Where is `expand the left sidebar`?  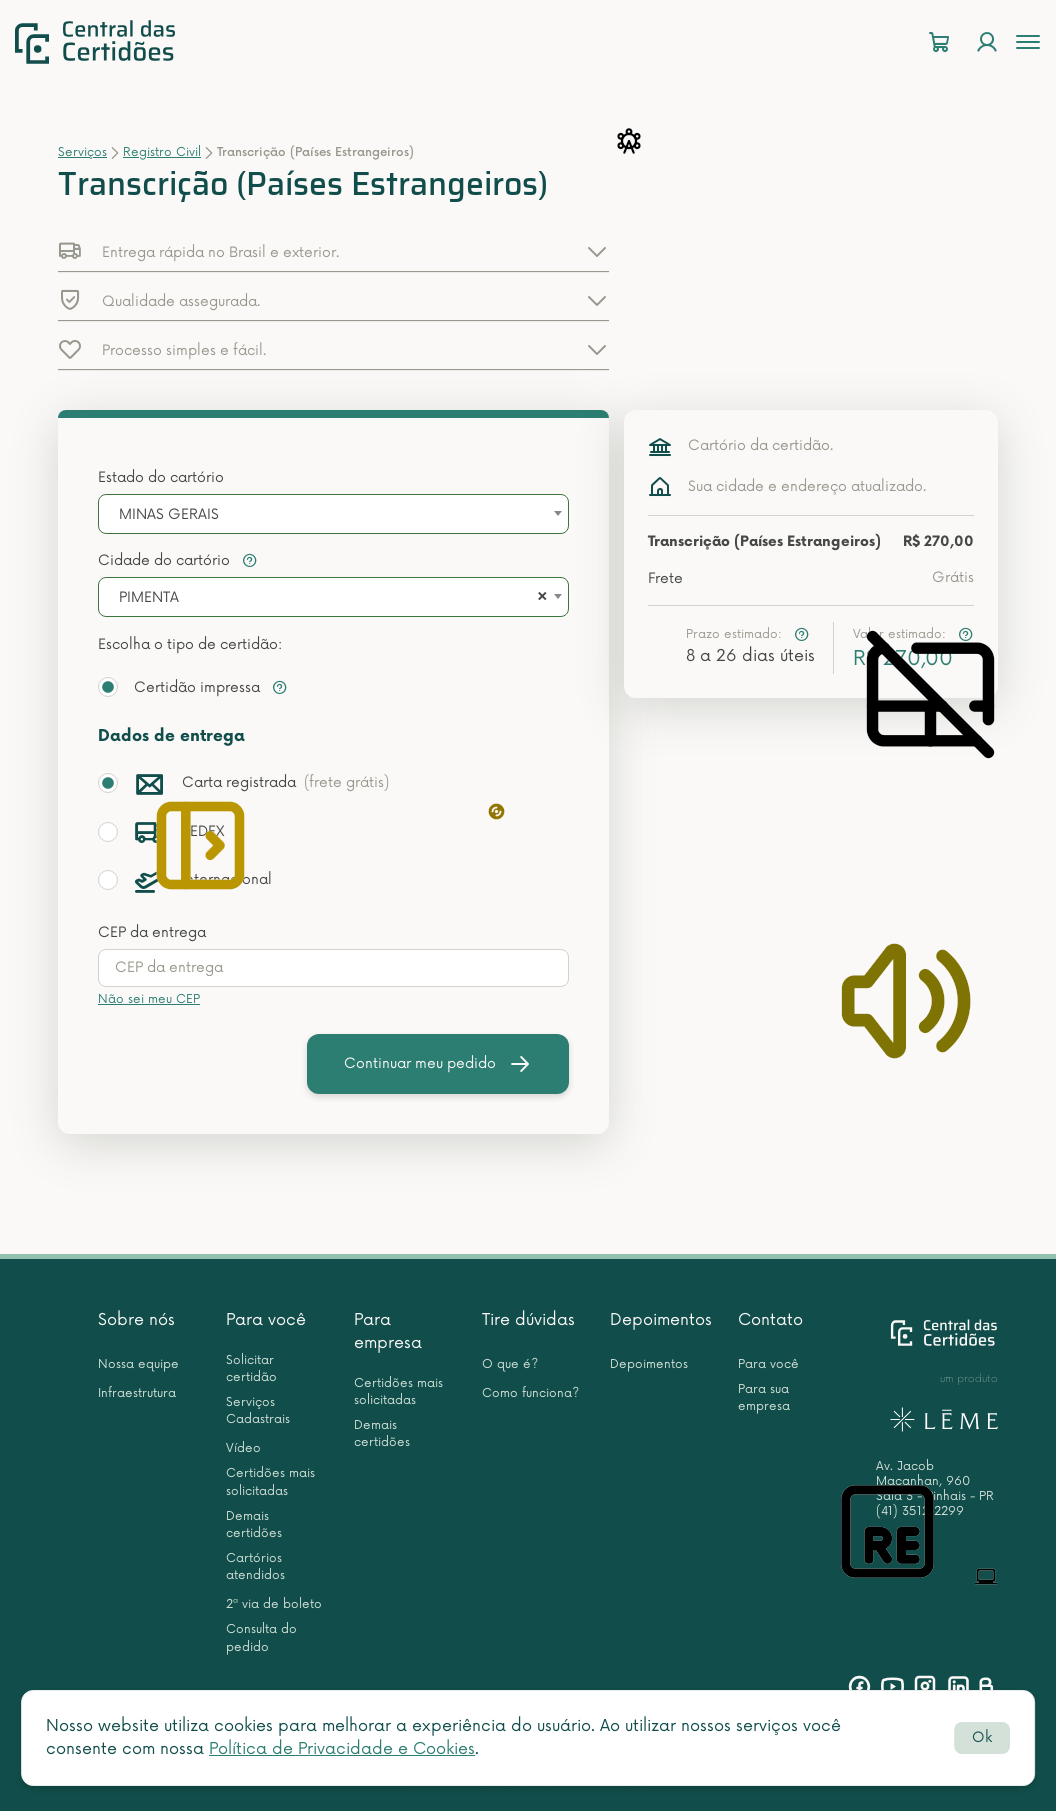
expand the left sidebar is located at coordinates (200, 845).